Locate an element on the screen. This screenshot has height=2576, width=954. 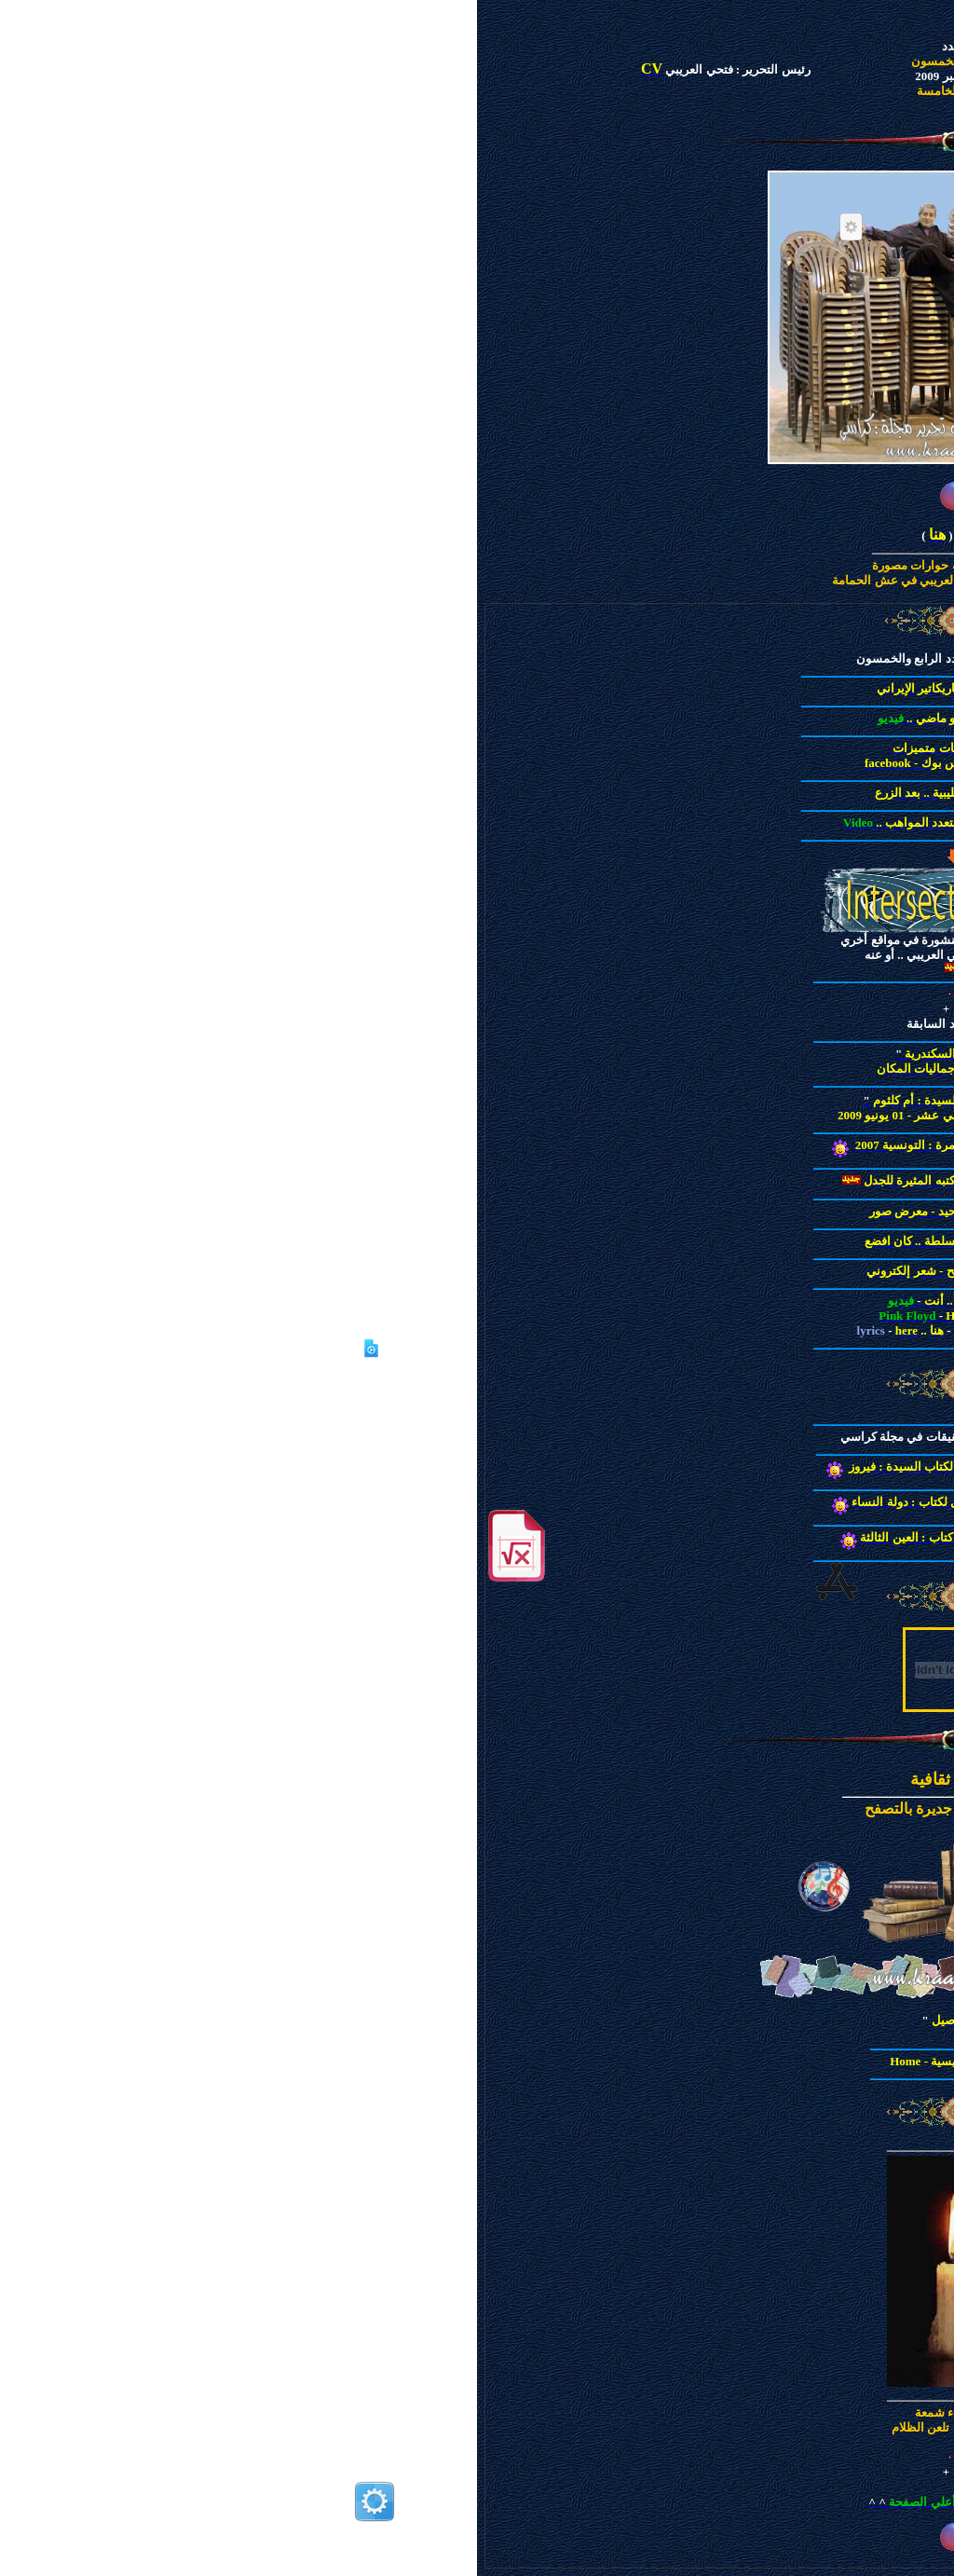
libreoffice math formula template file is located at coordinates (516, 1545).